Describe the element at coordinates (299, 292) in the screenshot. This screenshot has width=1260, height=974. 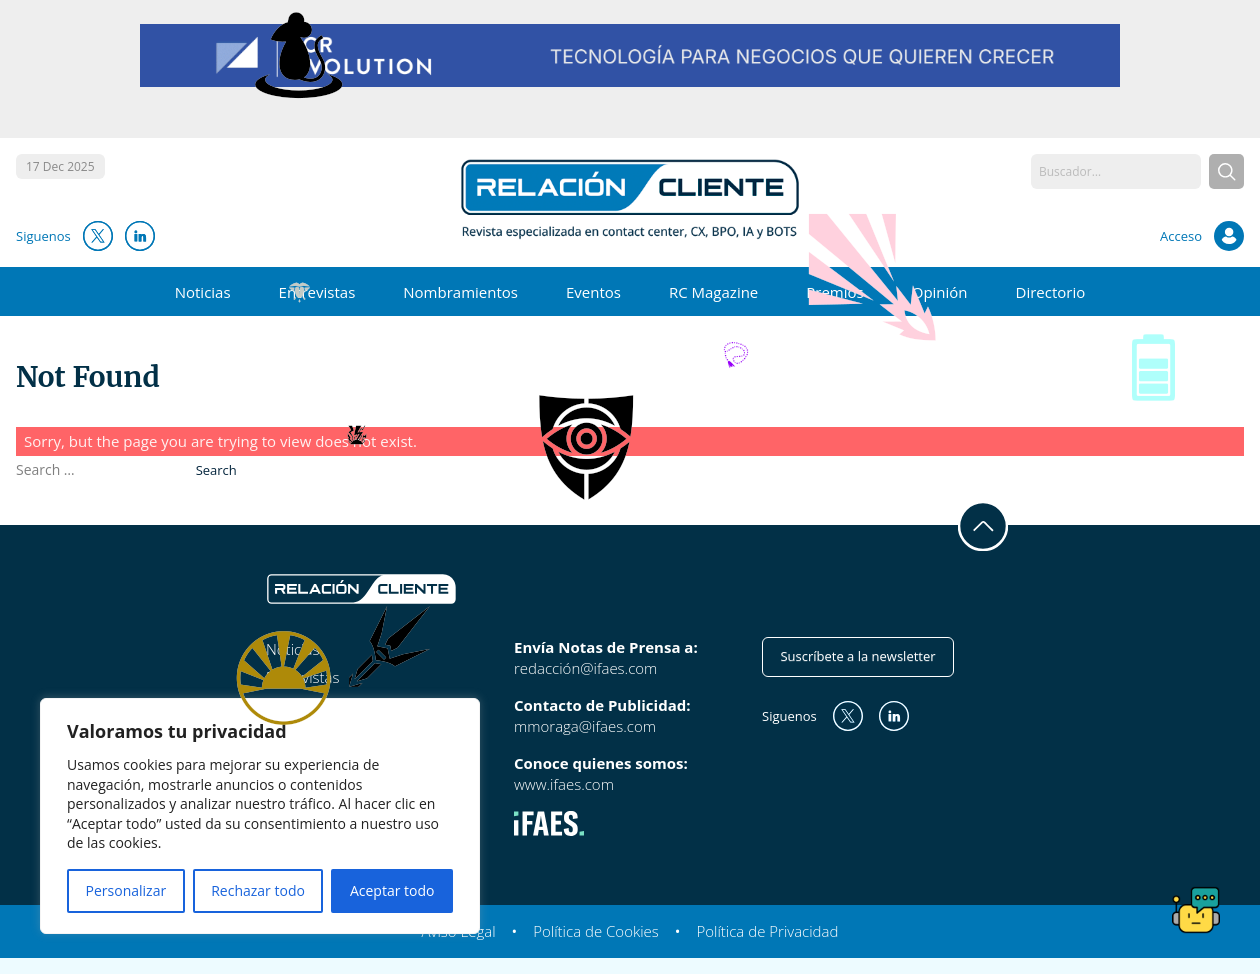
I see `select tongue or taste-related action in a game` at that location.